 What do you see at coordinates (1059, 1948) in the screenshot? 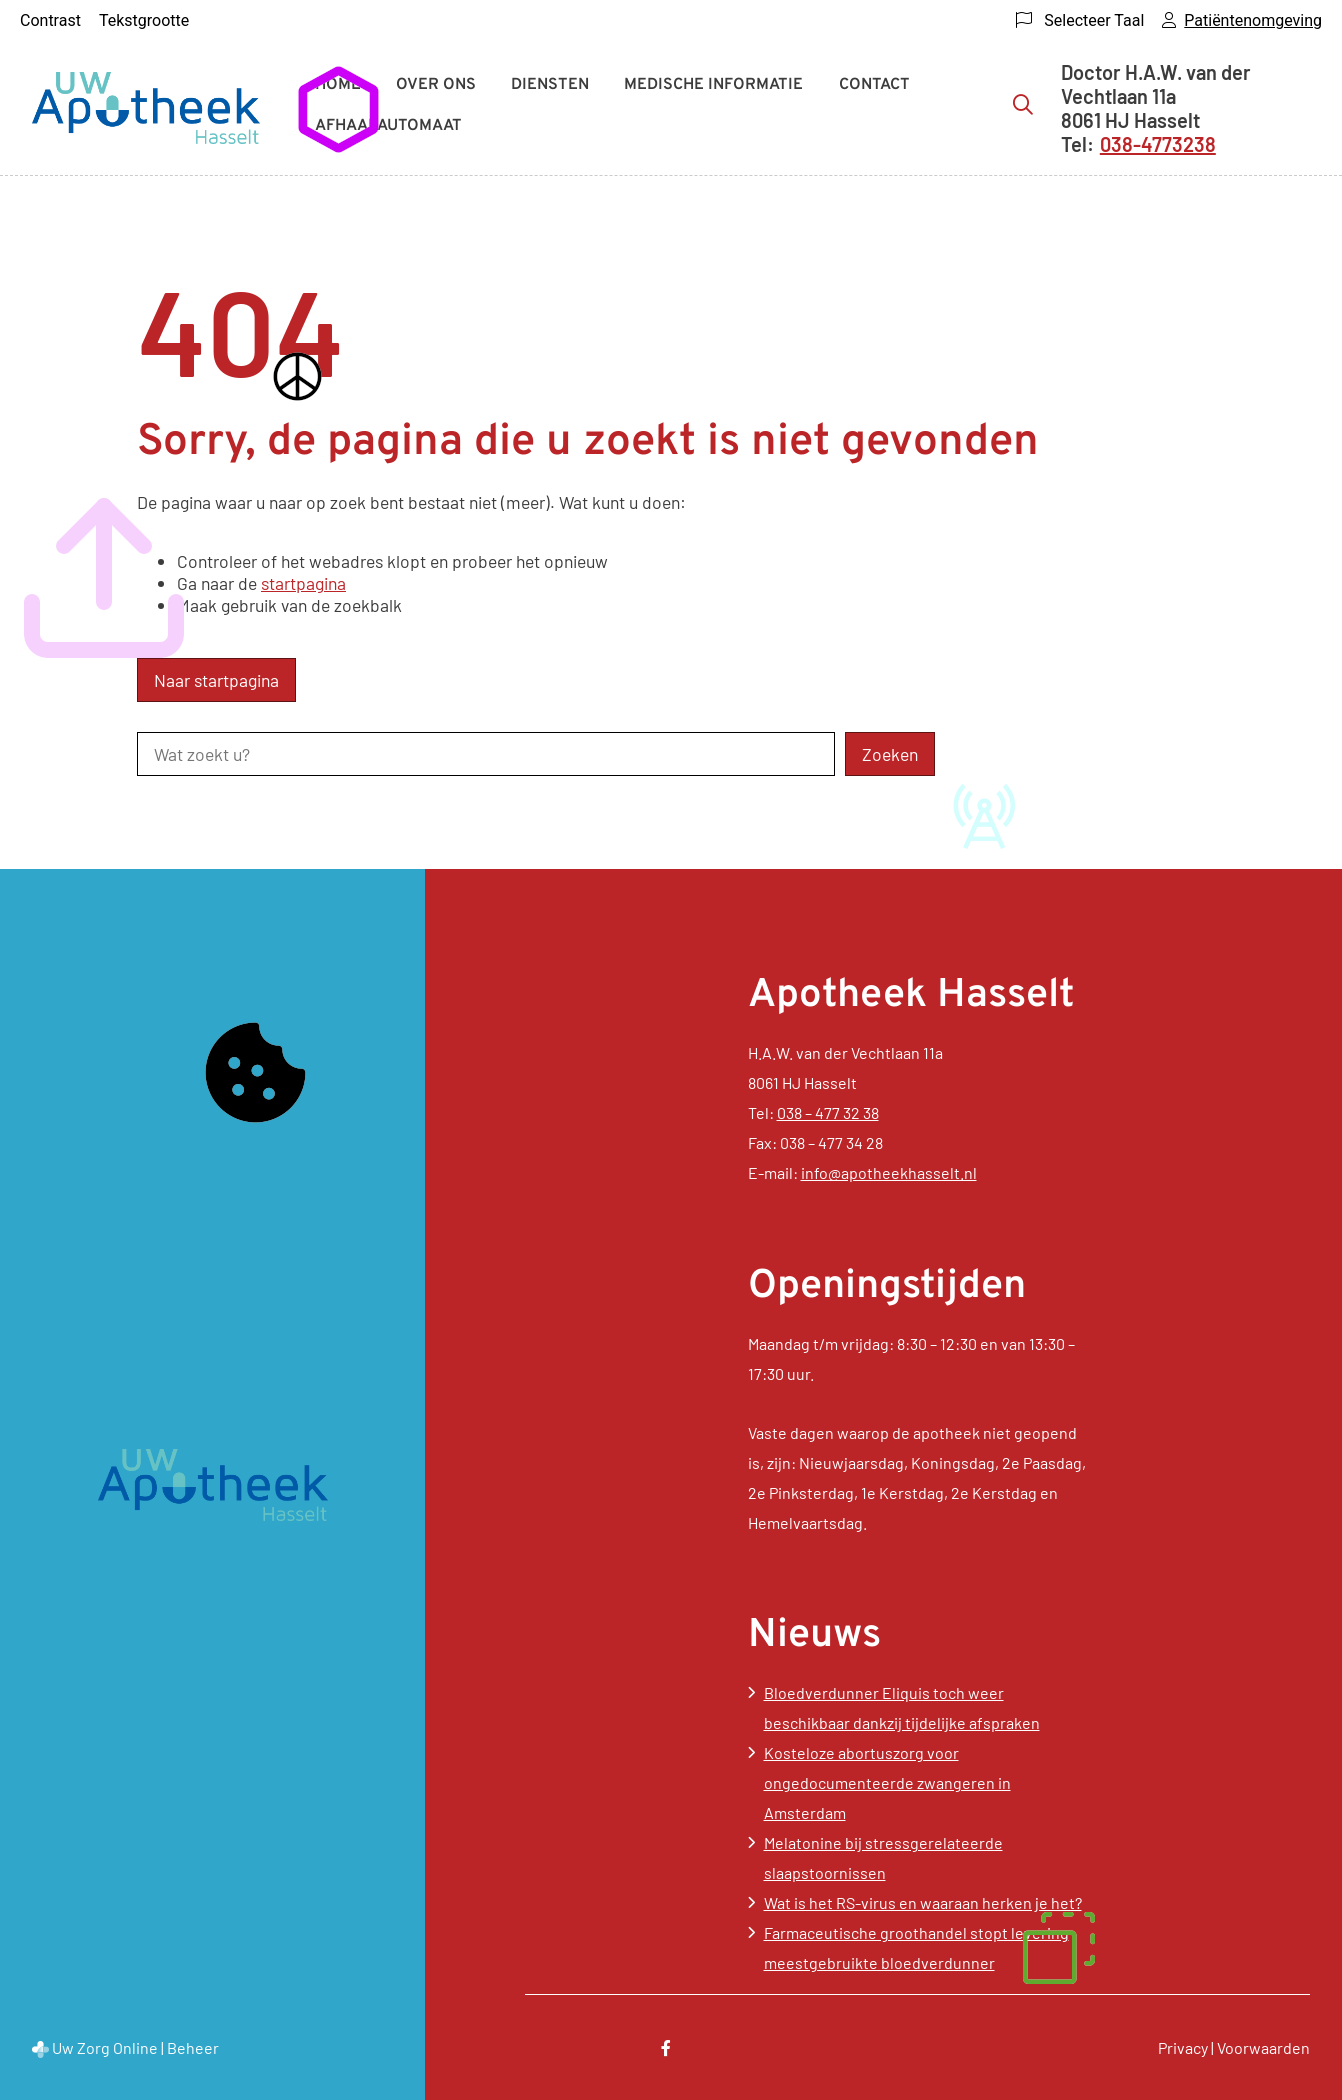
I see `send selected element to background layer` at bounding box center [1059, 1948].